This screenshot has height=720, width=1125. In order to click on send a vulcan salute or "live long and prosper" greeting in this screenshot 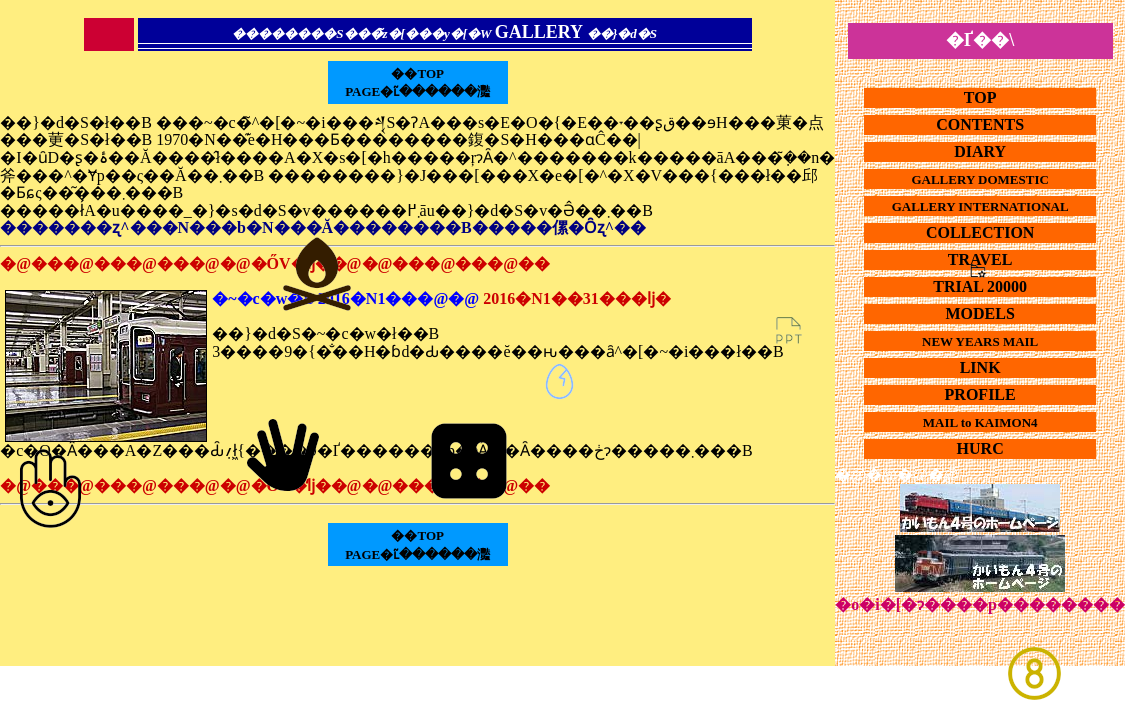, I will do `click(283, 455)`.